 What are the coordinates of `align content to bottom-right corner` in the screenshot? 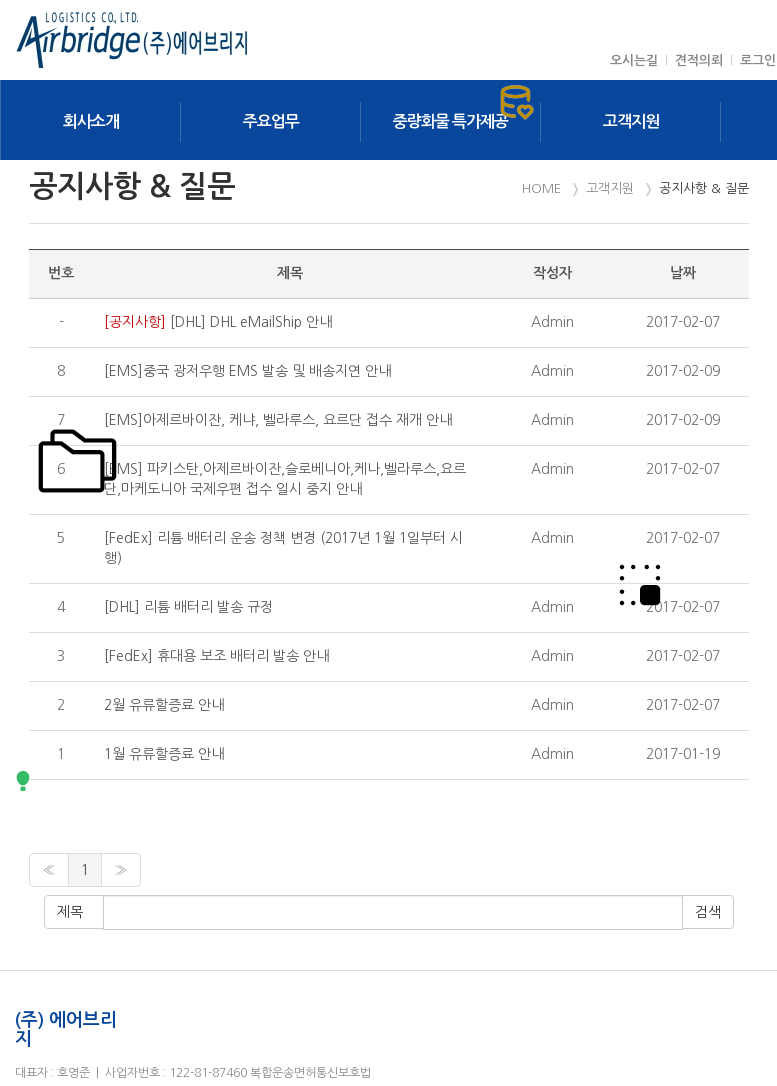 It's located at (640, 585).